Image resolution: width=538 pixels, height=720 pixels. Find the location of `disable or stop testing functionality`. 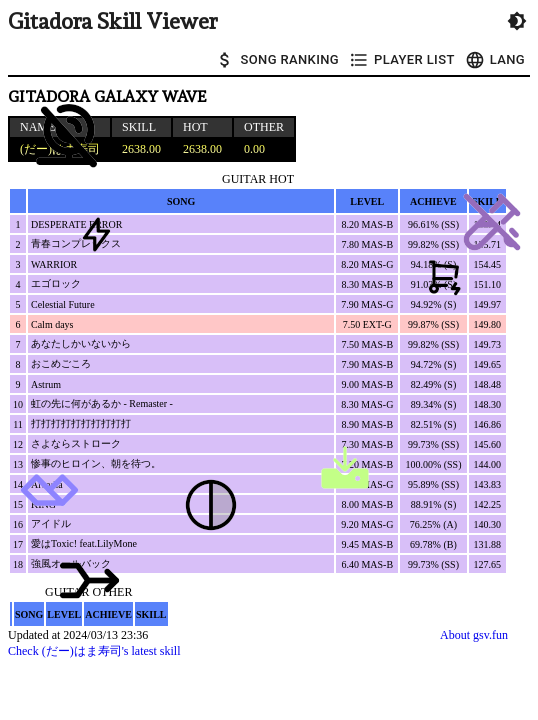

disable or stop testing functionality is located at coordinates (492, 222).